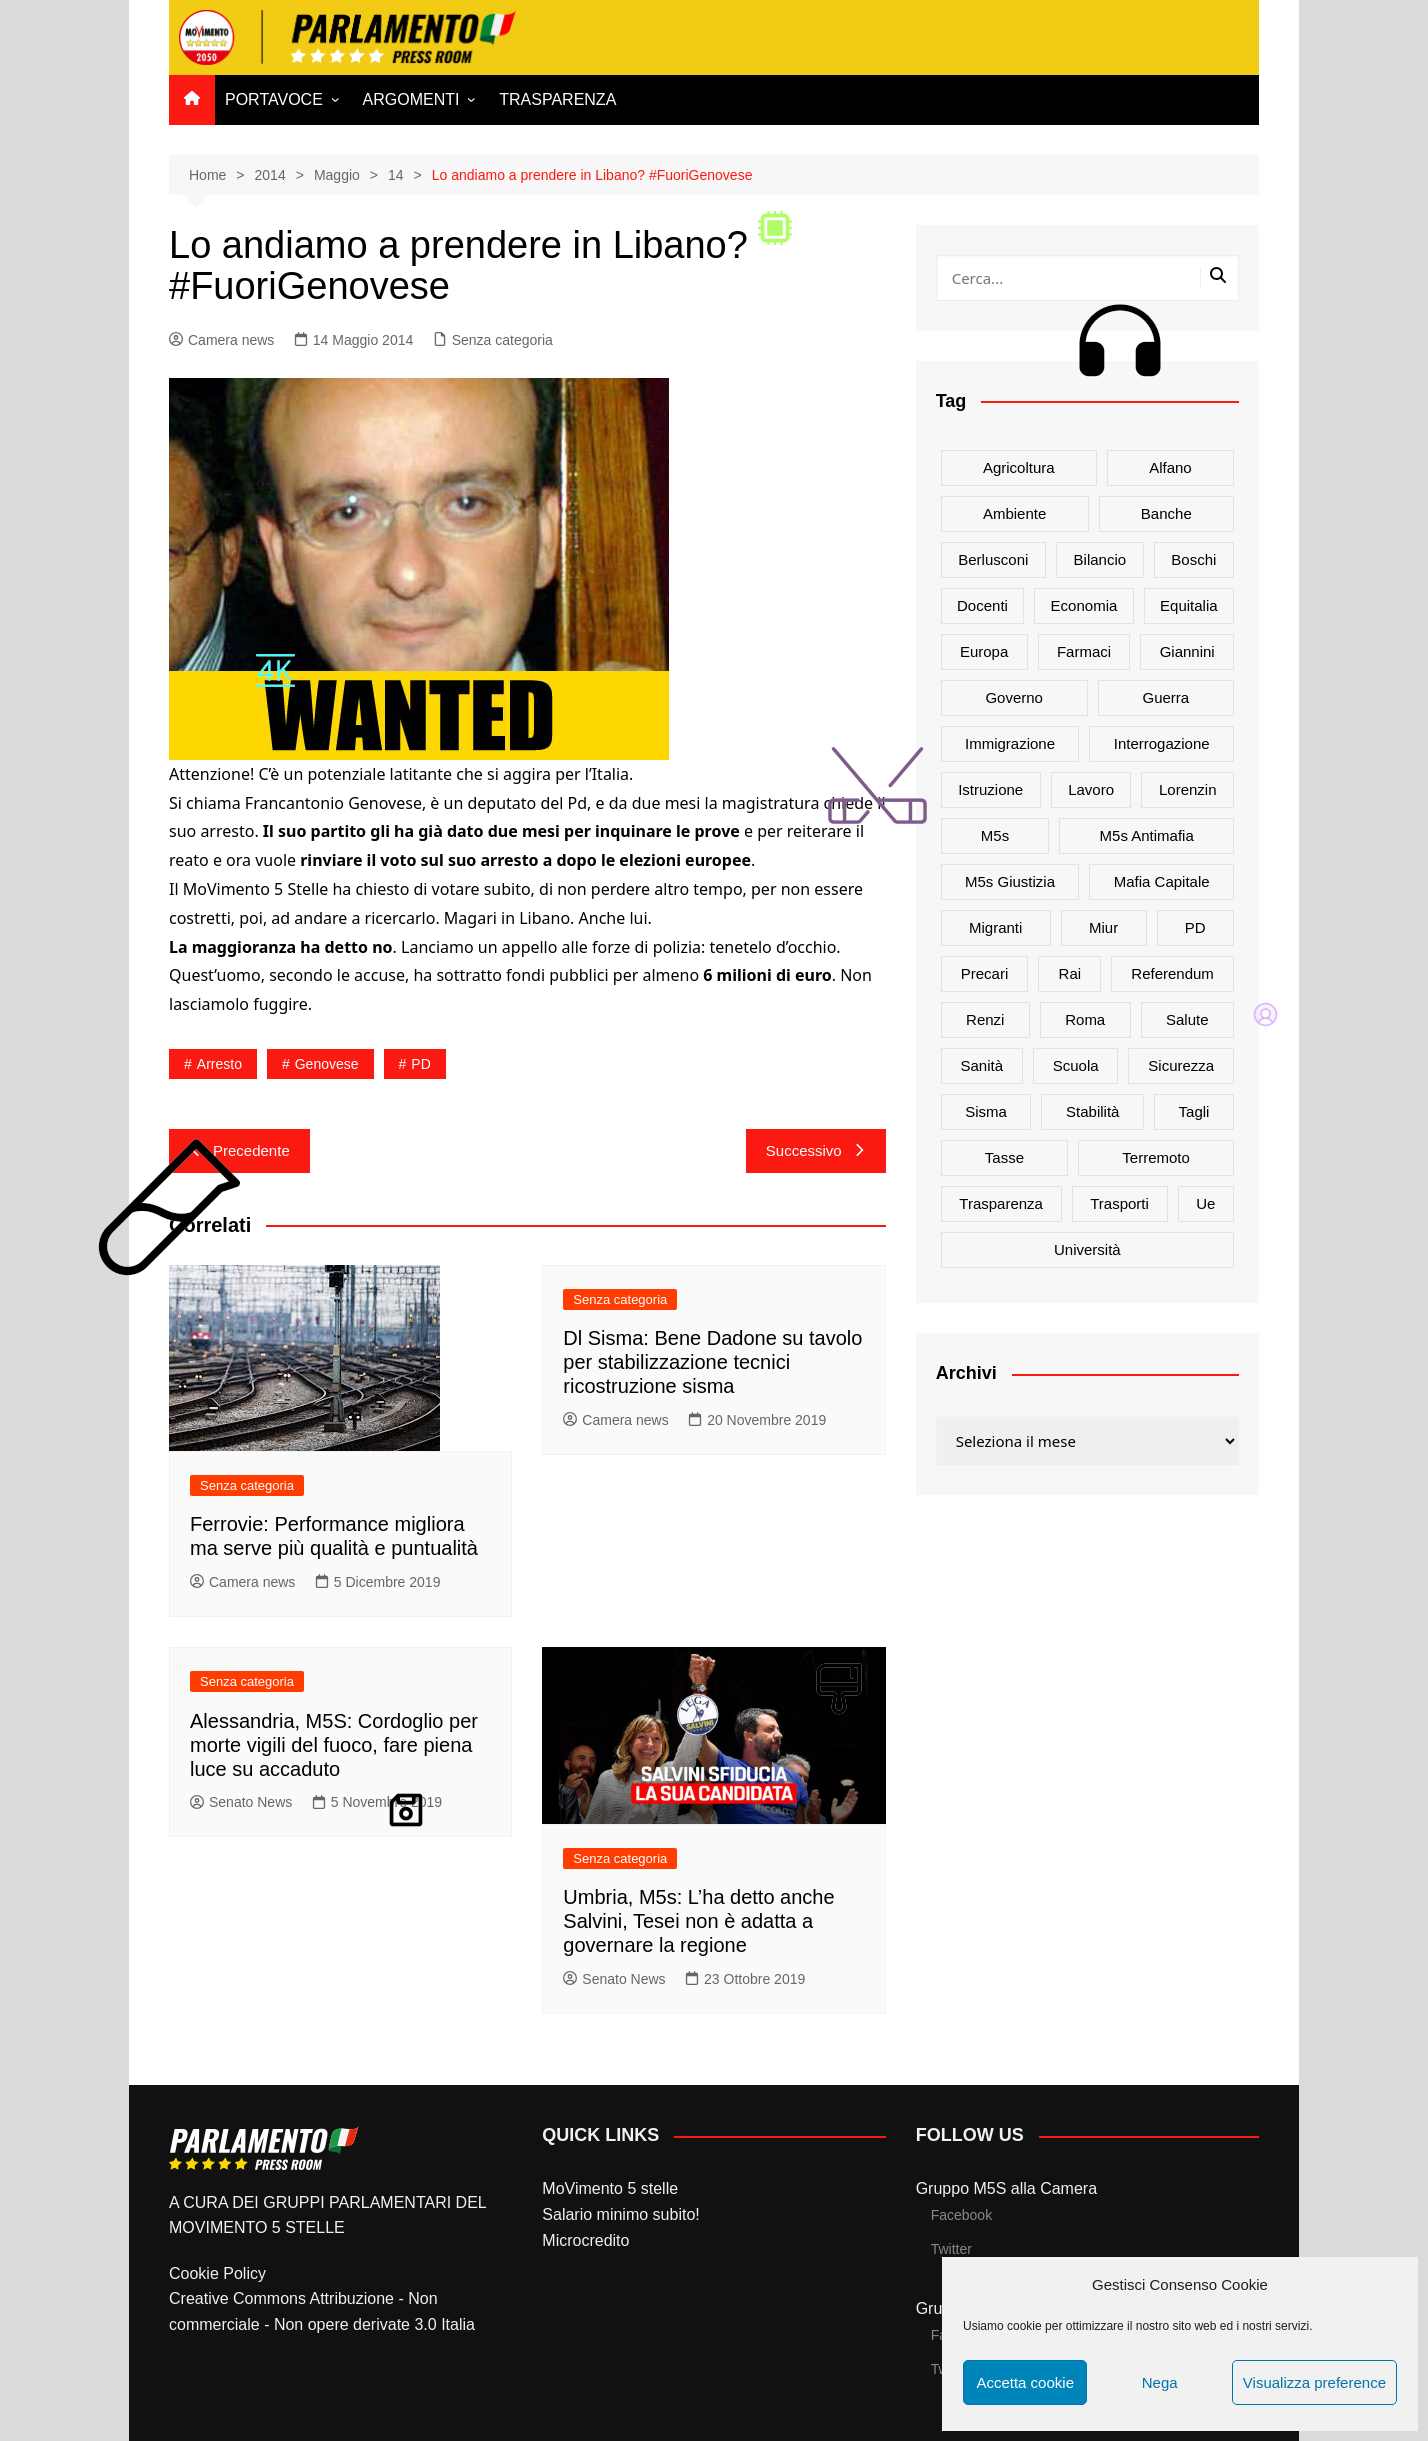 The image size is (1428, 2441). I want to click on access audio or music player, so click(1120, 345).